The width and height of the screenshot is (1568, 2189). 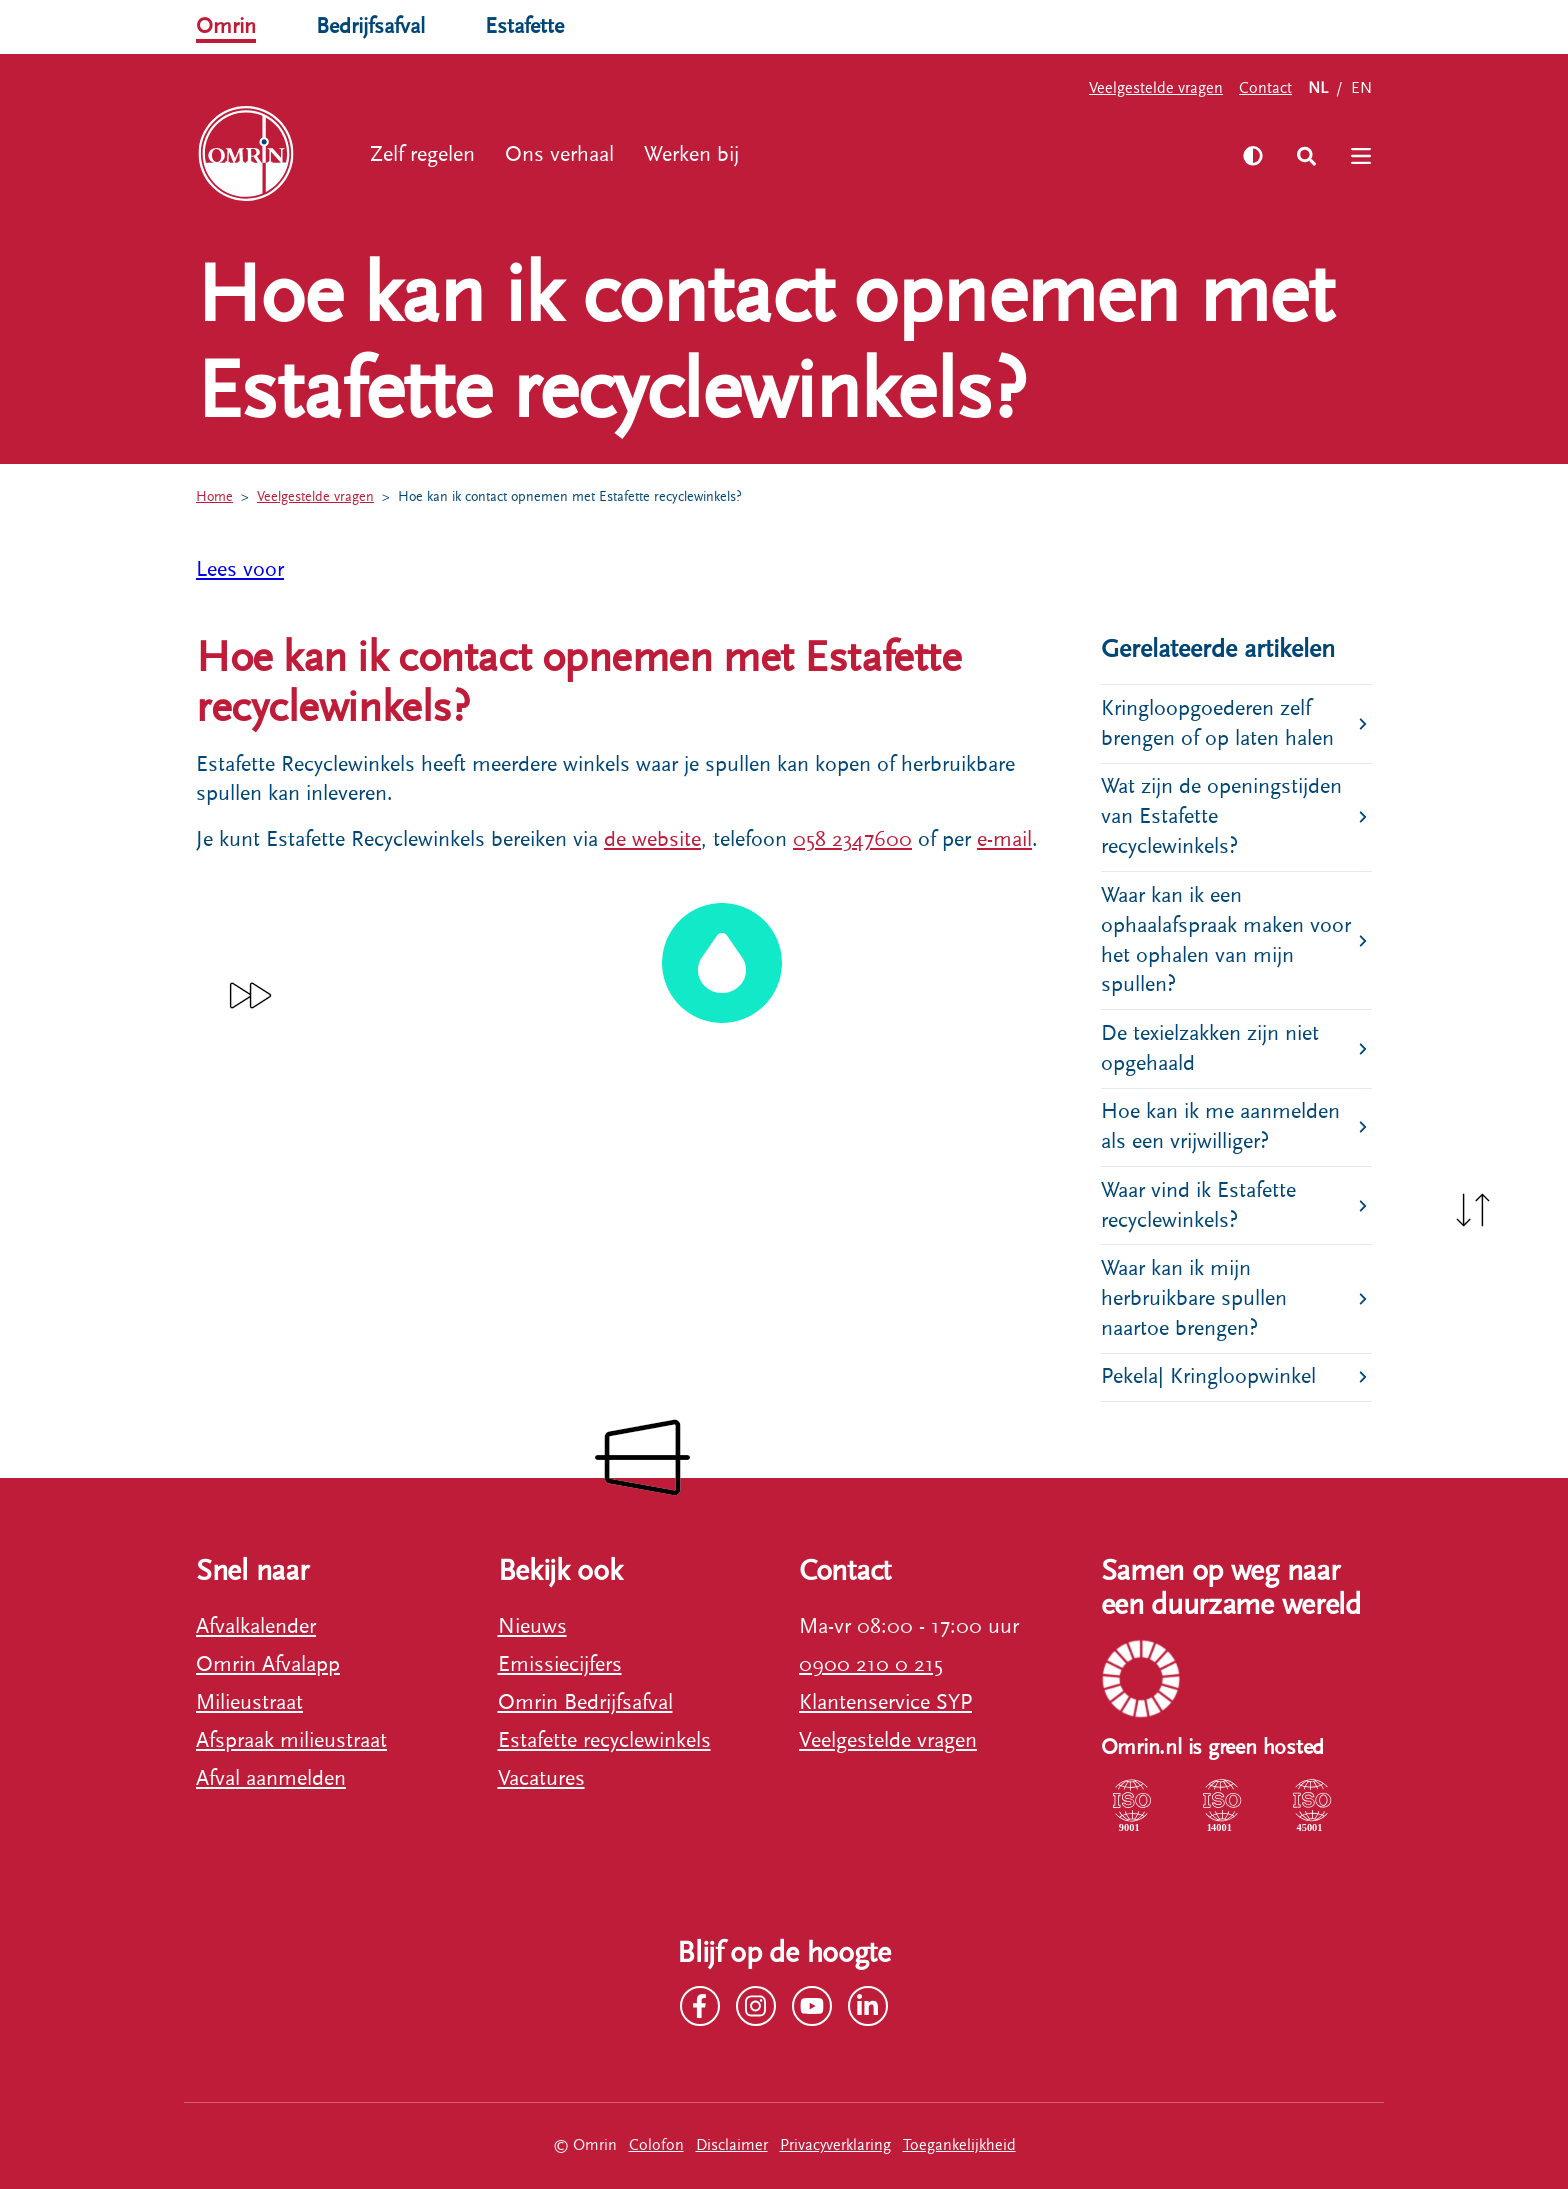 What do you see at coordinates (642, 1457) in the screenshot?
I see `adjust perspective or viewing angle` at bounding box center [642, 1457].